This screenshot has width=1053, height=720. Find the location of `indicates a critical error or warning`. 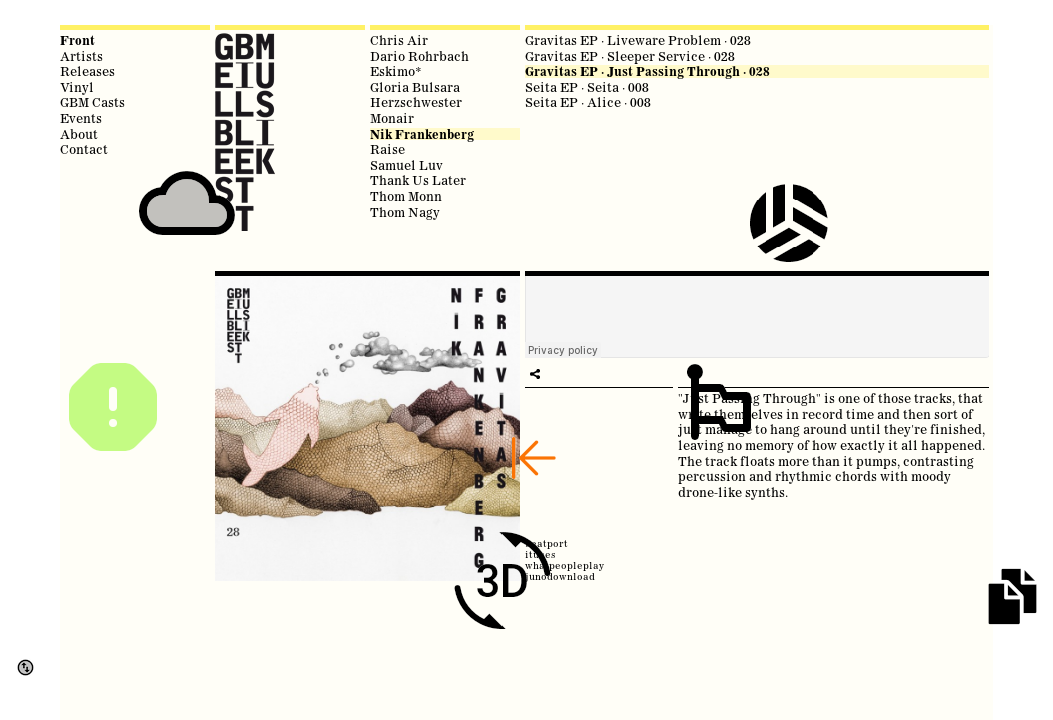

indicates a critical error or warning is located at coordinates (113, 407).